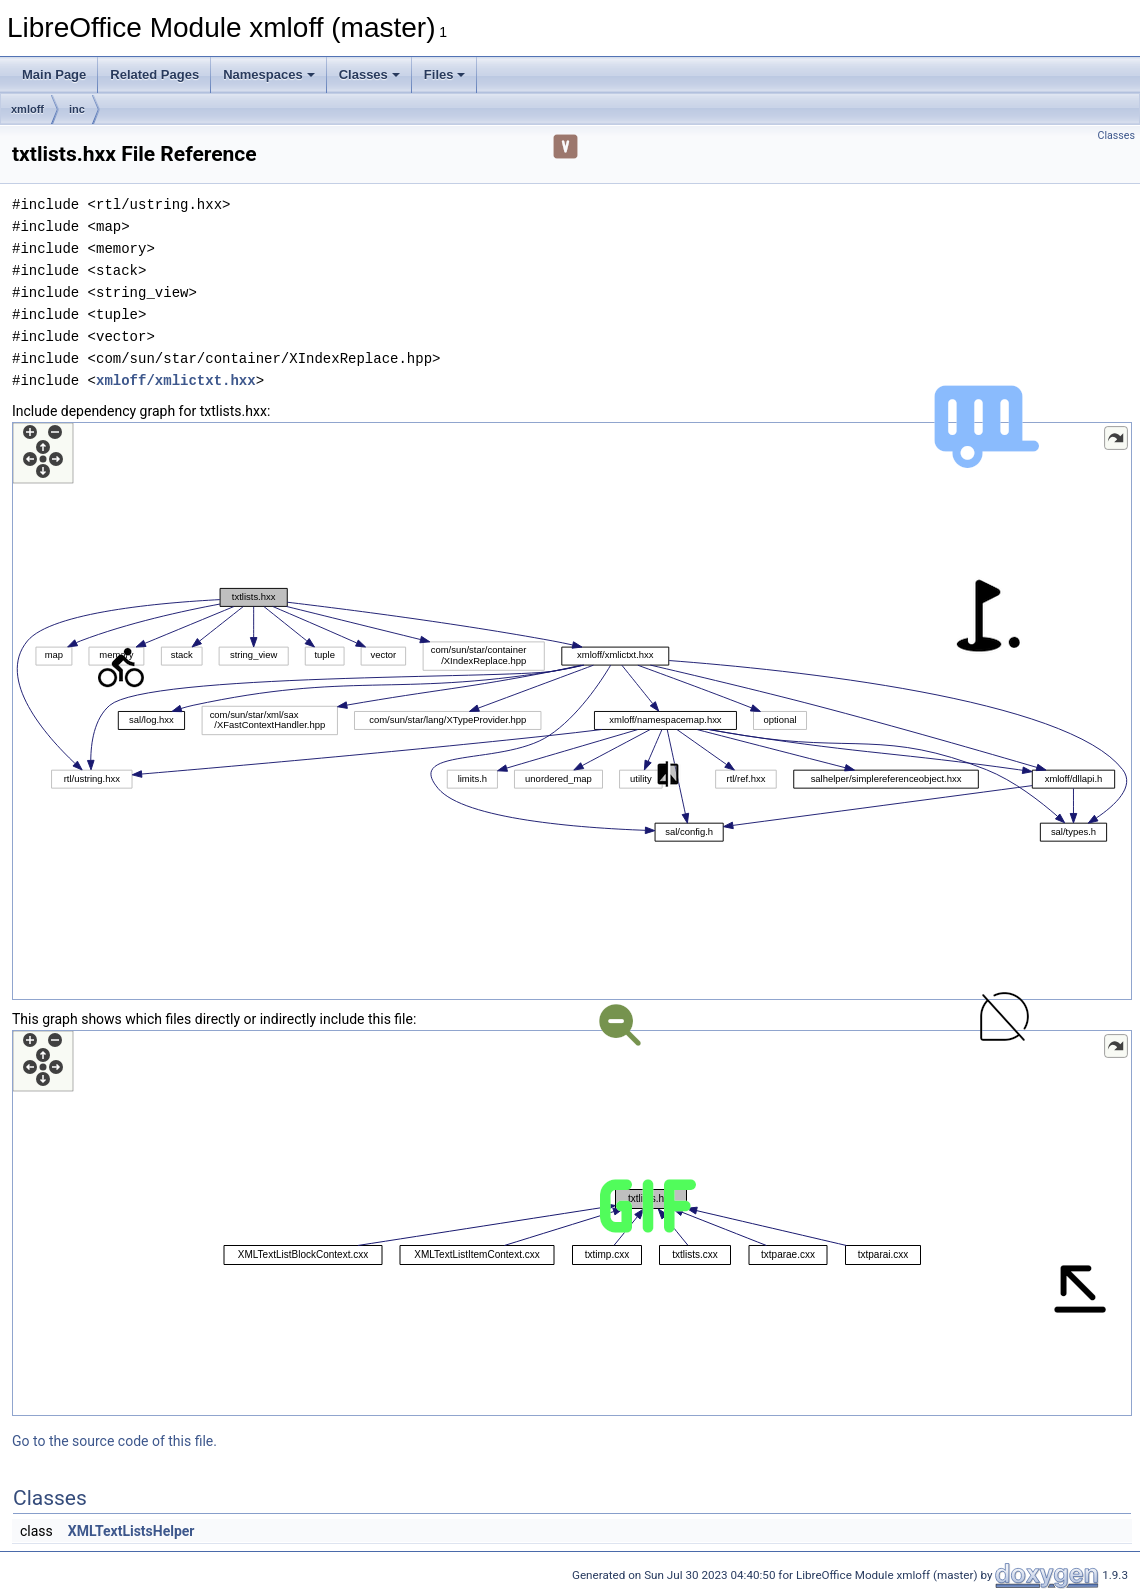  Describe the element at coordinates (565, 146) in the screenshot. I see `indicates items starting with the letter V` at that location.